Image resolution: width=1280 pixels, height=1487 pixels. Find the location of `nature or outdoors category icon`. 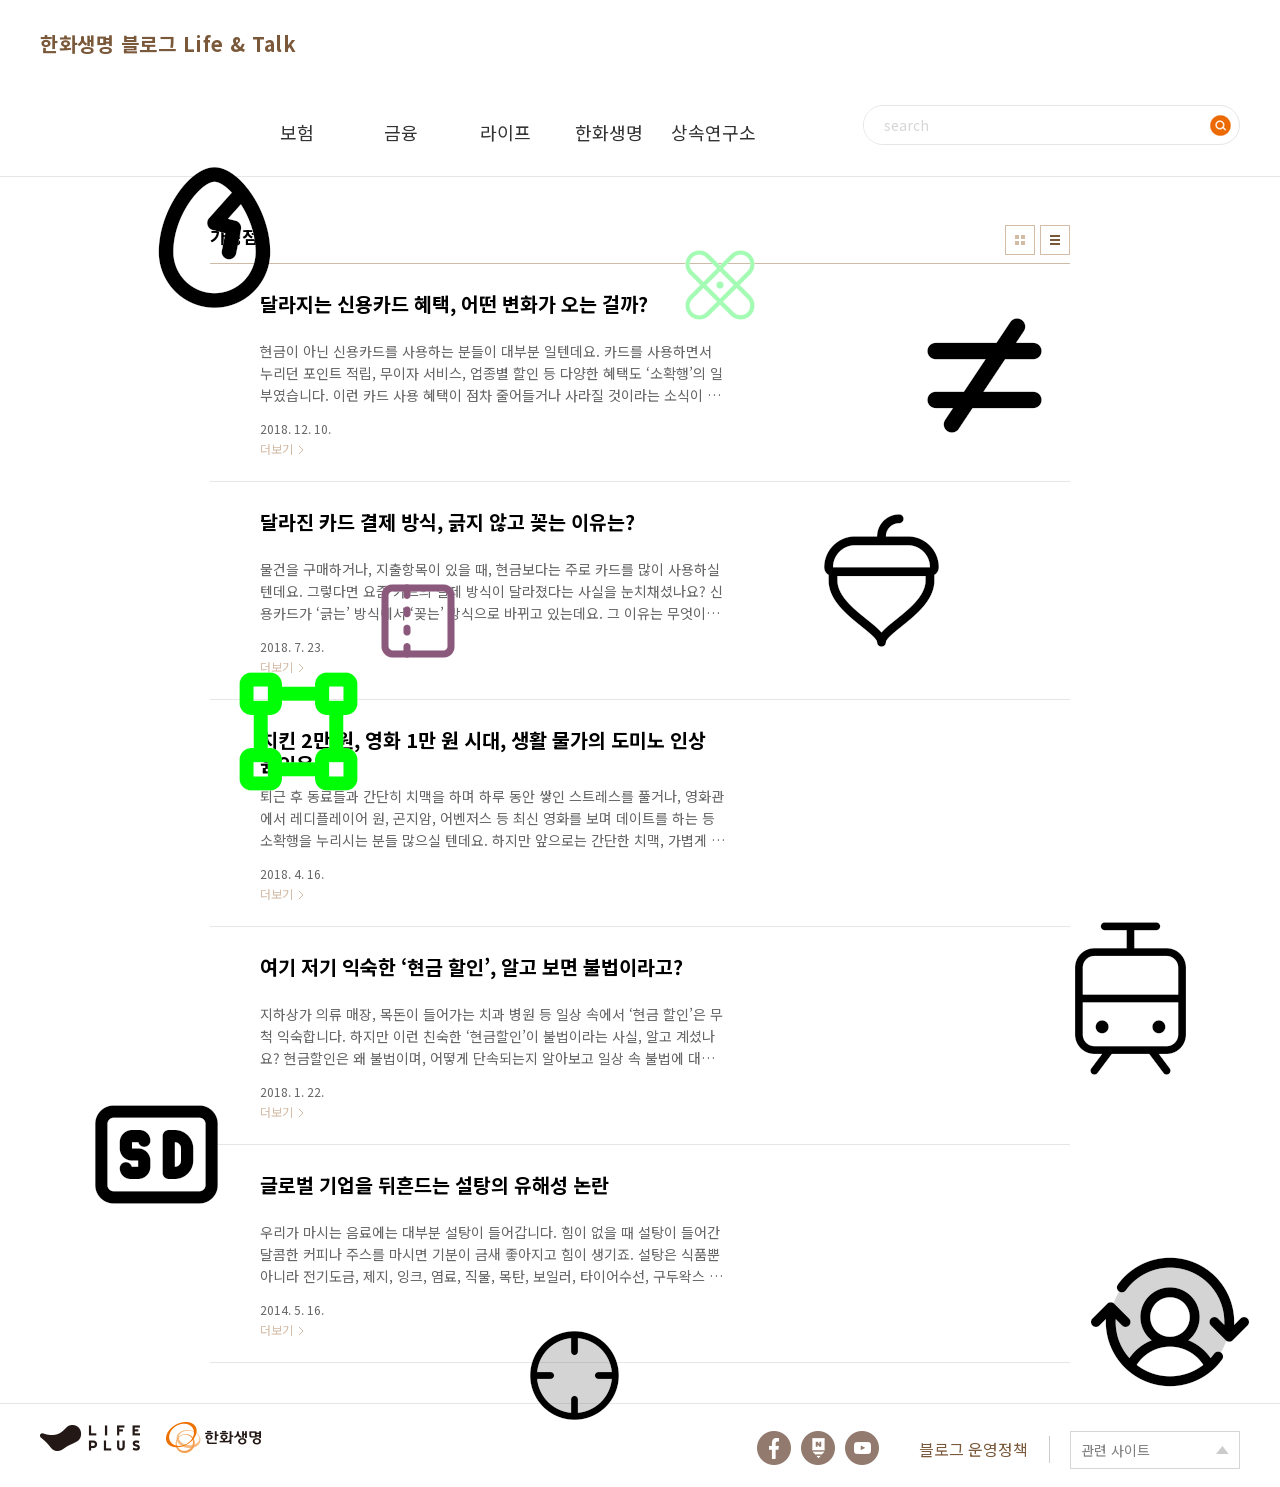

nature or outdoors category icon is located at coordinates (881, 580).